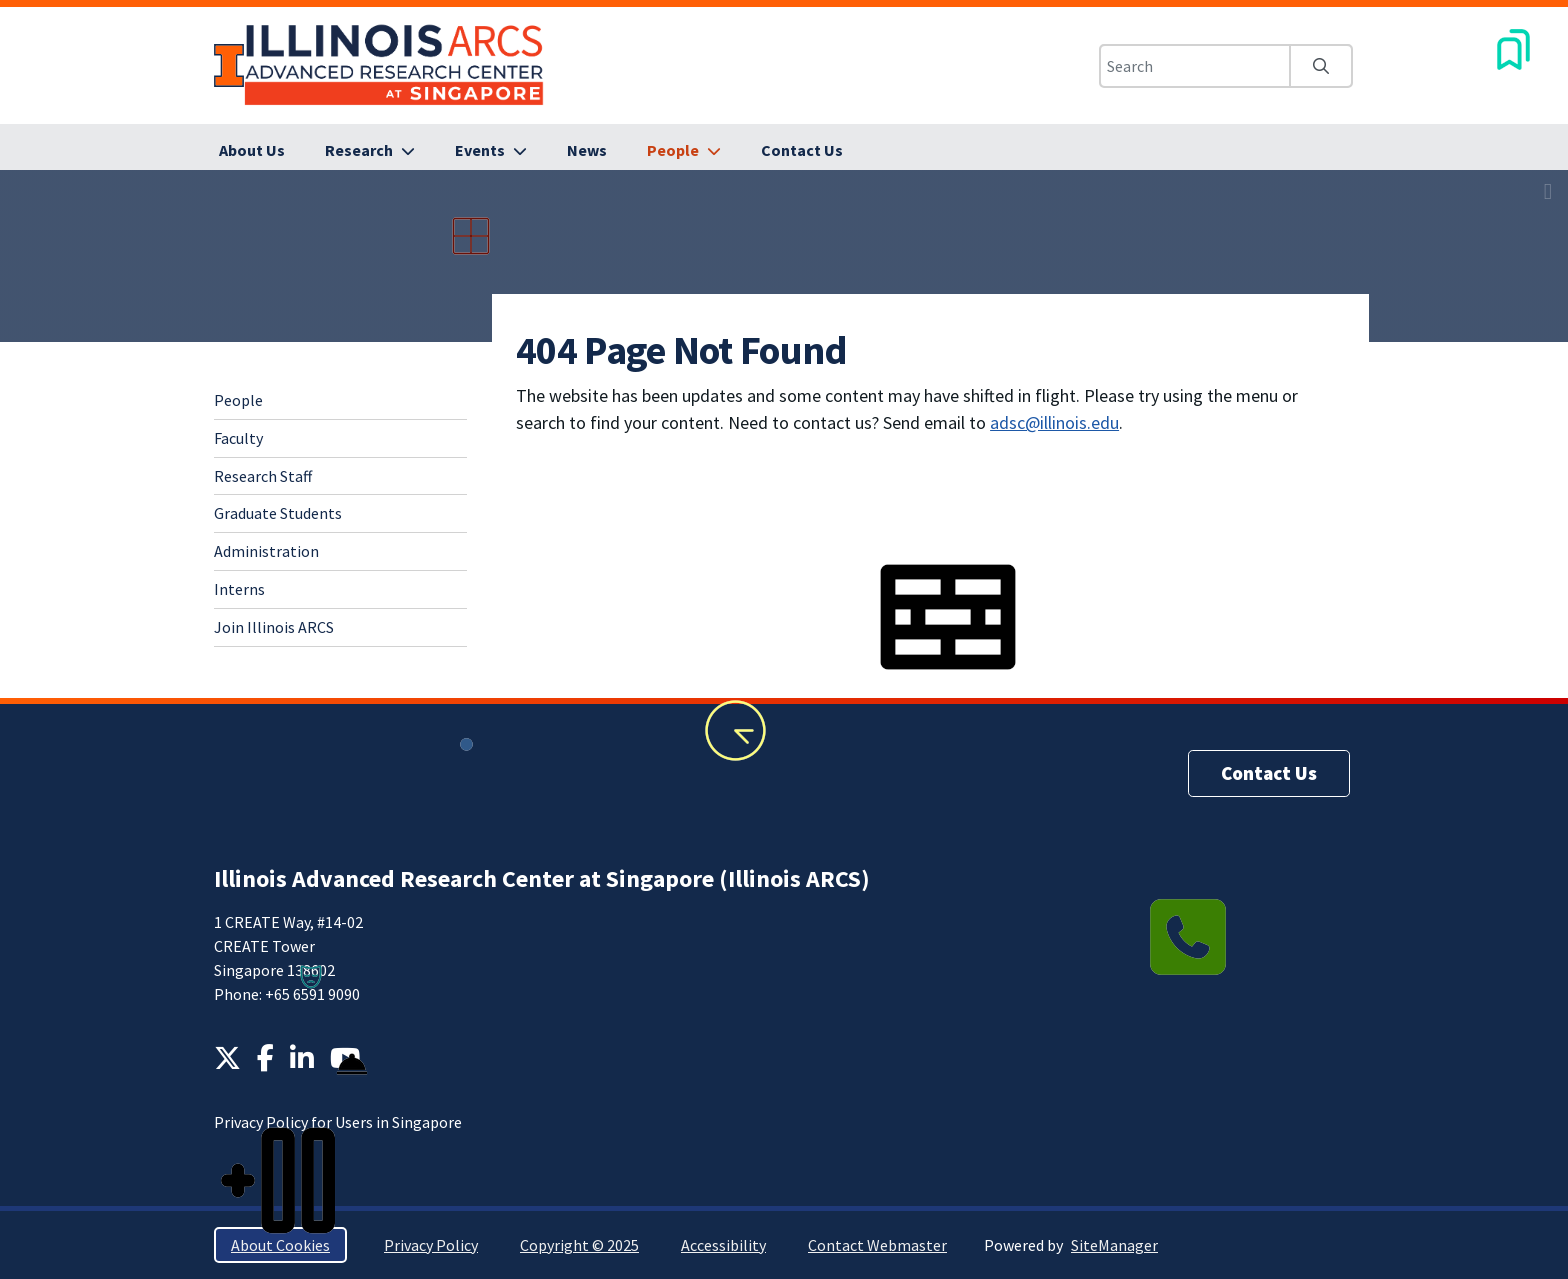  What do you see at coordinates (352, 1064) in the screenshot?
I see `request room service` at bounding box center [352, 1064].